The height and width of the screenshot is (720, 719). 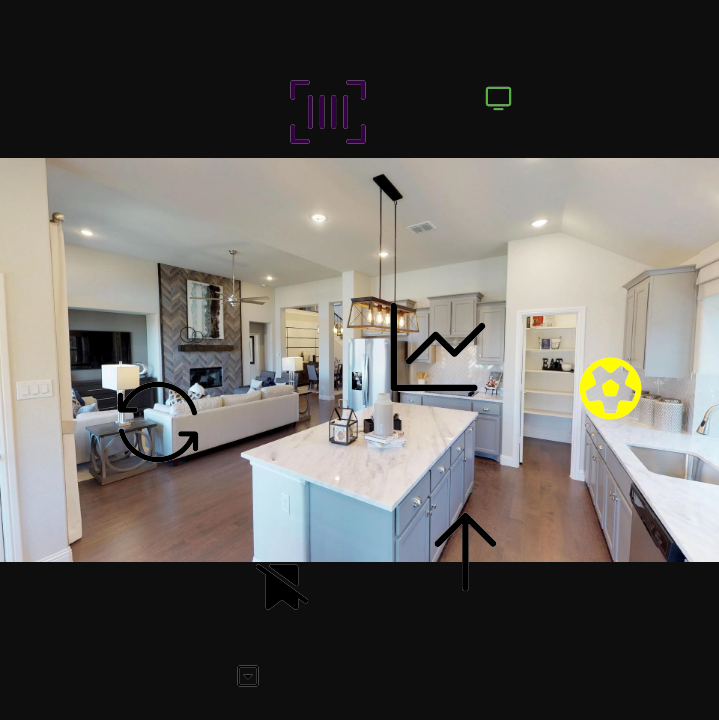 I want to click on view sports or soccer-related content, so click(x=610, y=388).